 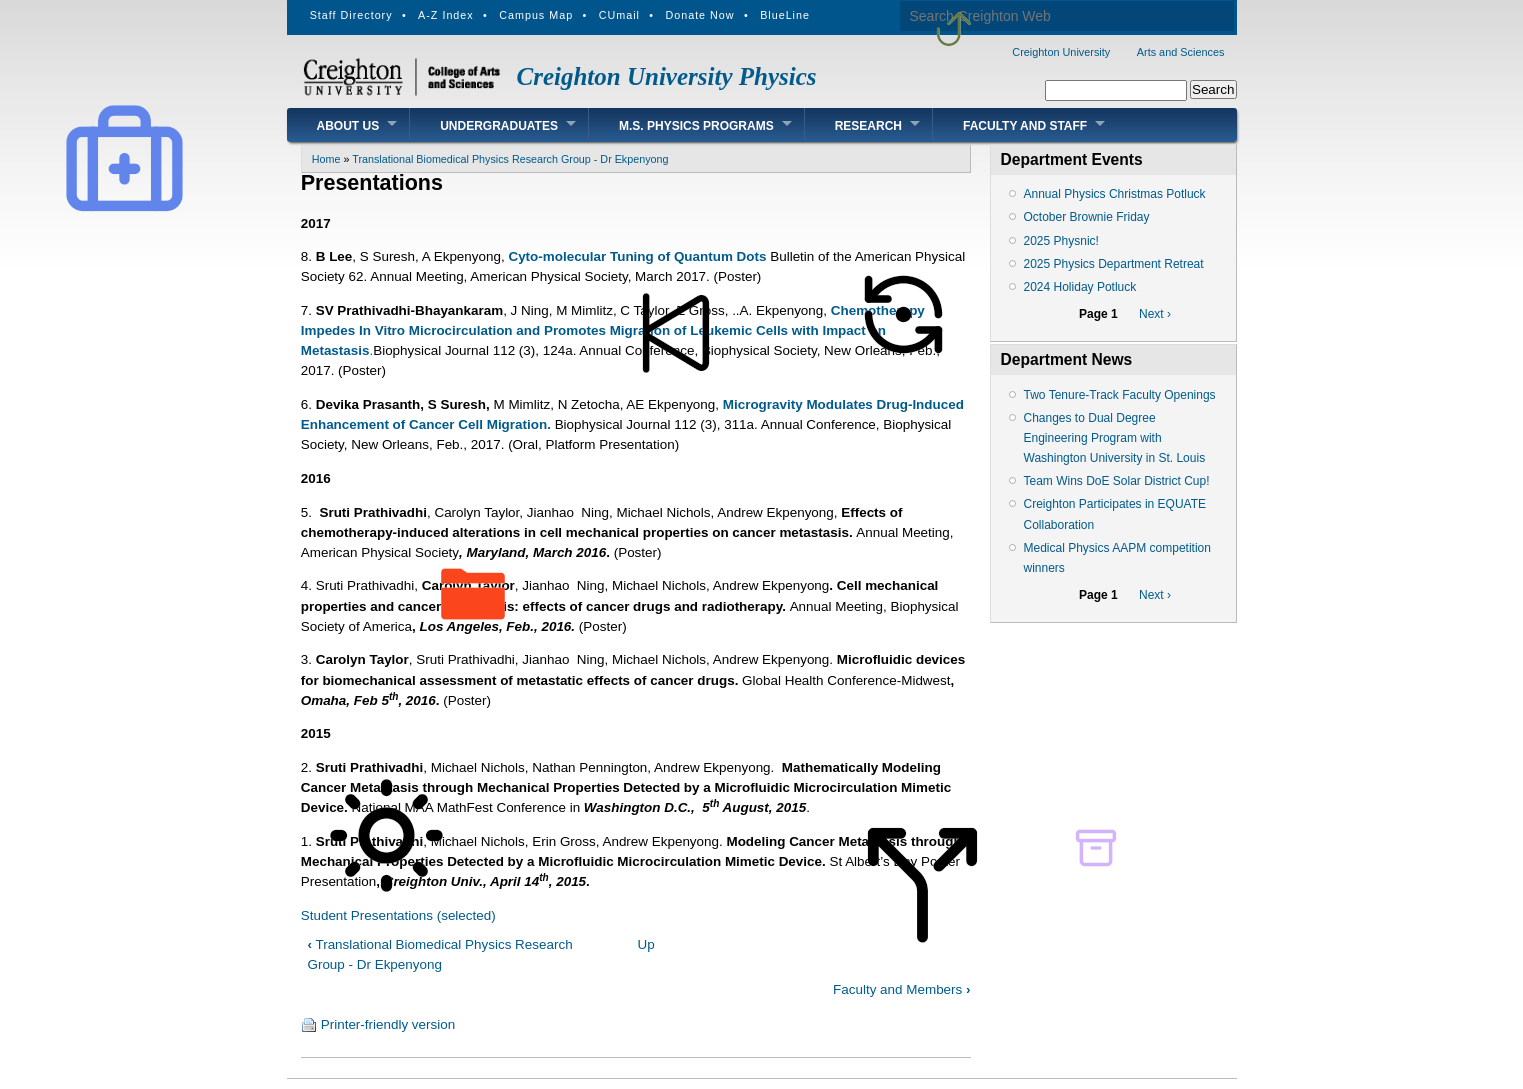 What do you see at coordinates (124, 163) in the screenshot?
I see `access medical or health records` at bounding box center [124, 163].